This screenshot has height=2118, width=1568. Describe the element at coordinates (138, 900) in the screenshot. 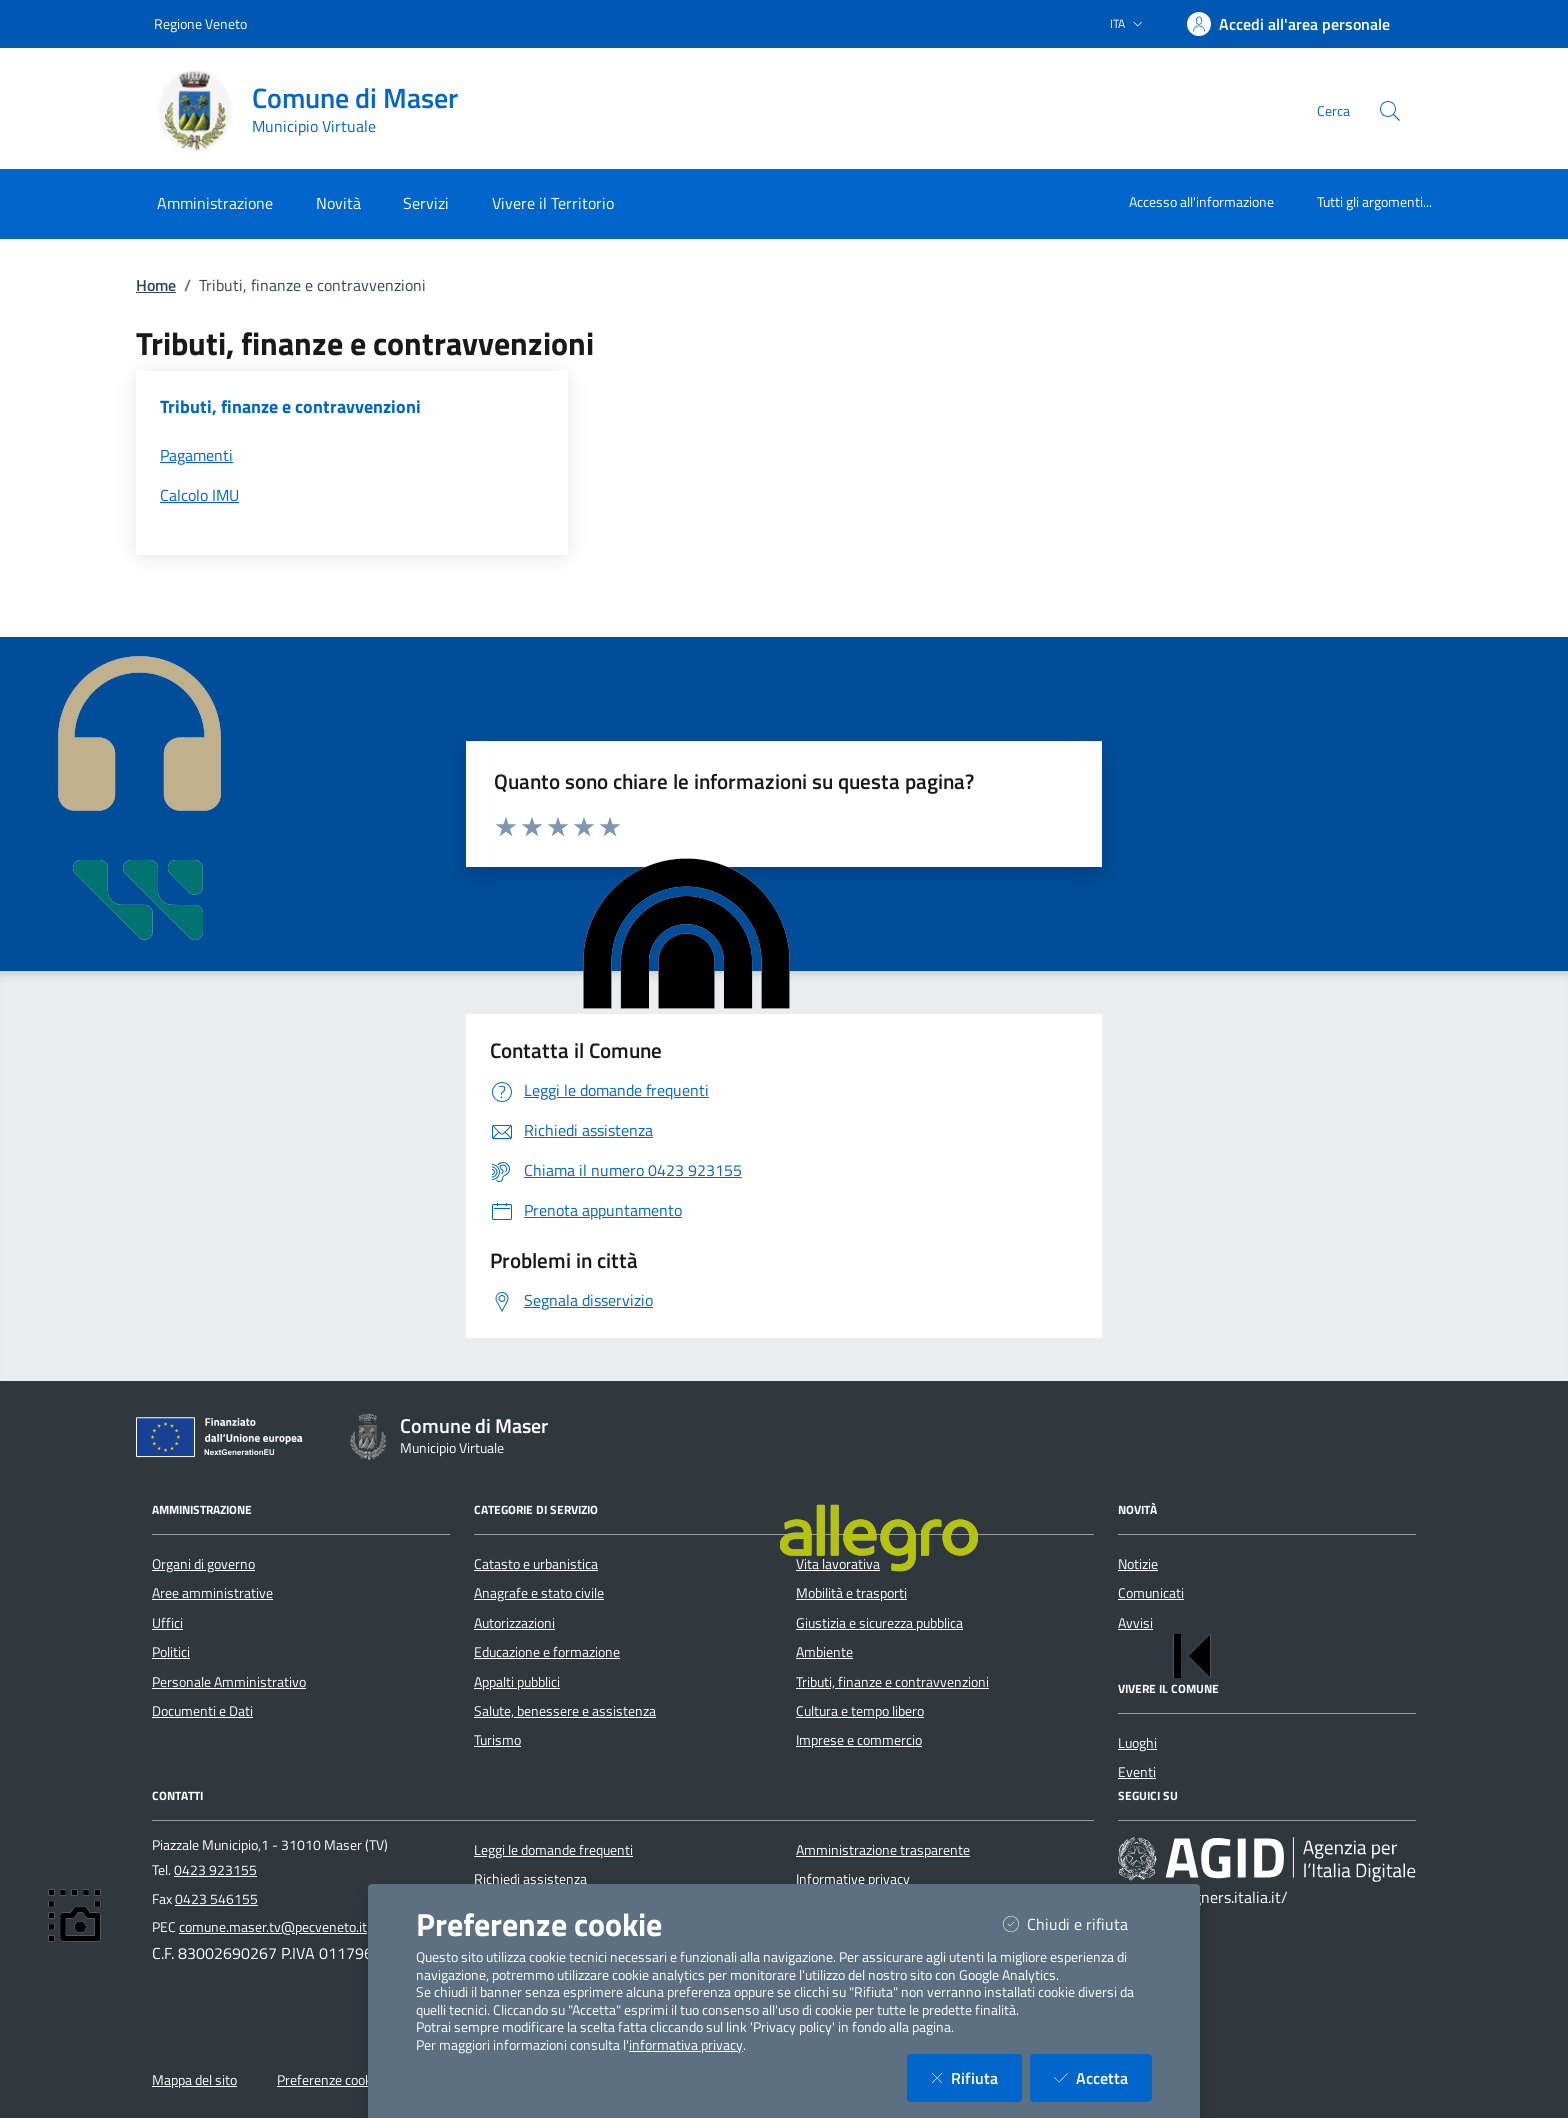

I see `western digital brand logo` at that location.